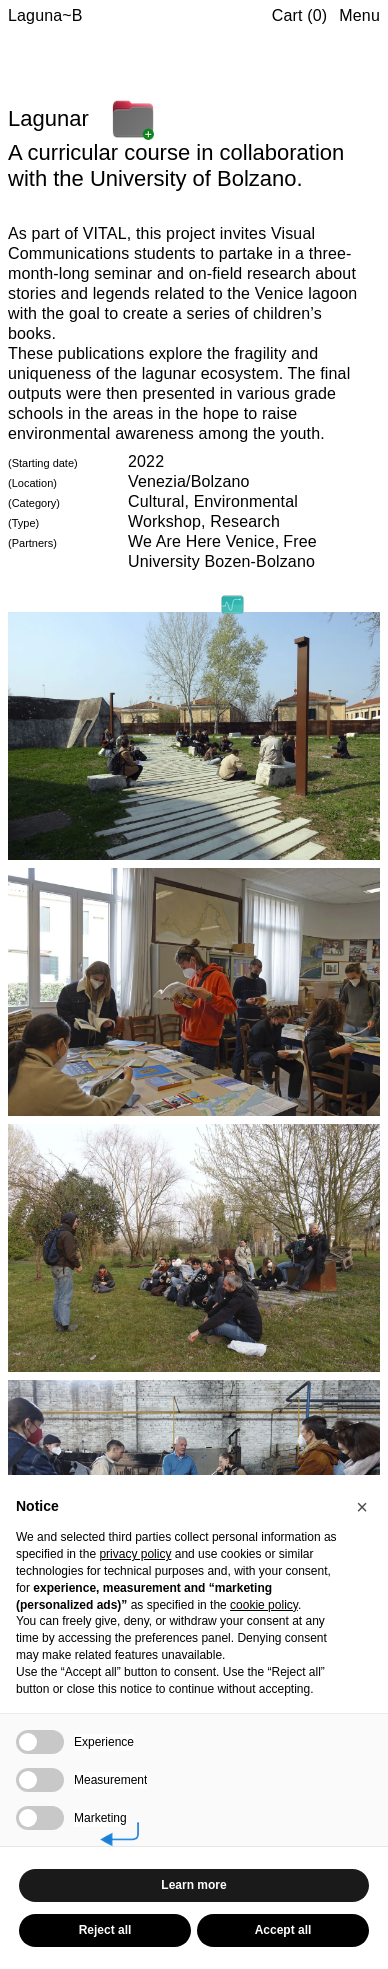 The image size is (388, 1969). Describe the element at coordinates (133, 119) in the screenshot. I see `create a new folder` at that location.